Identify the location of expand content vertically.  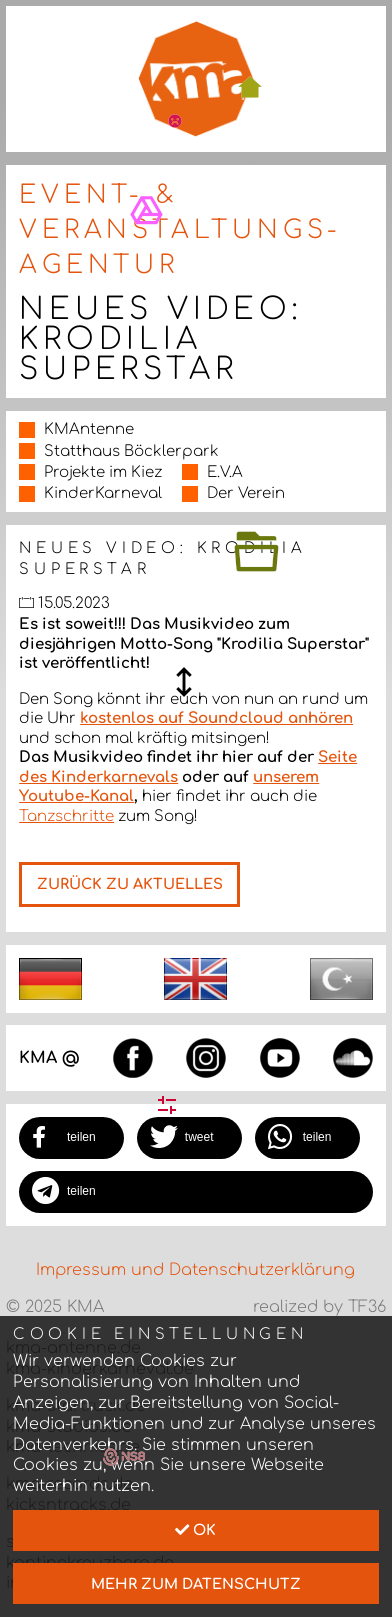
(184, 682).